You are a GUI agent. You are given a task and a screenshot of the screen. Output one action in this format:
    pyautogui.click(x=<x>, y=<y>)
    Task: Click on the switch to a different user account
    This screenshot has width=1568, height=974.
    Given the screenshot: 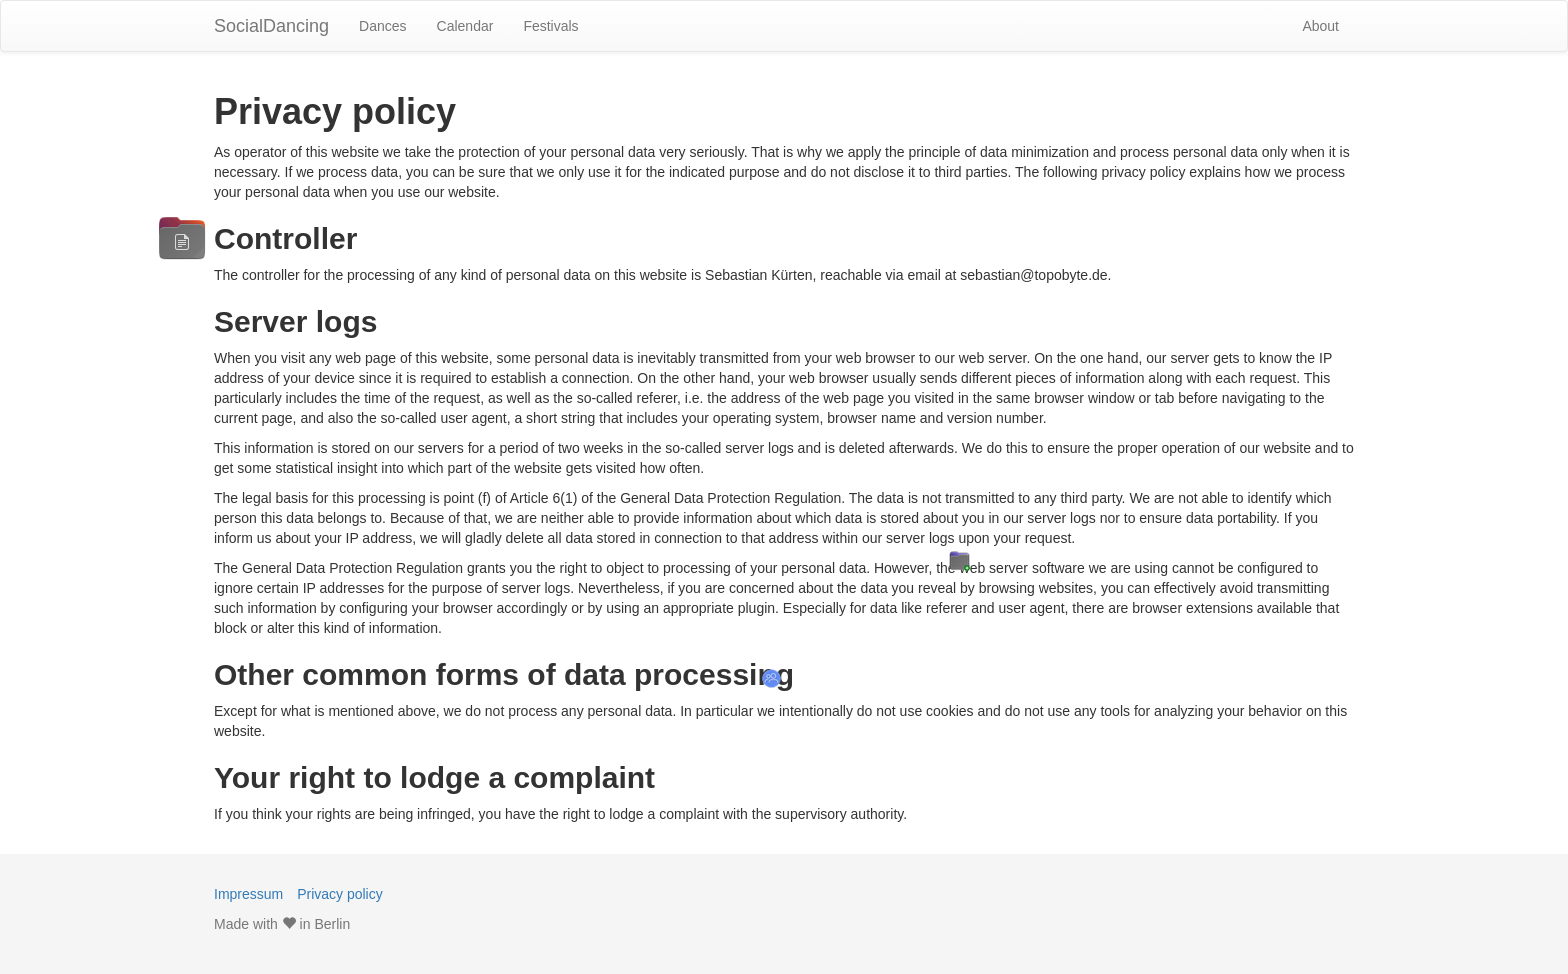 What is the action you would take?
    pyautogui.click(x=771, y=678)
    